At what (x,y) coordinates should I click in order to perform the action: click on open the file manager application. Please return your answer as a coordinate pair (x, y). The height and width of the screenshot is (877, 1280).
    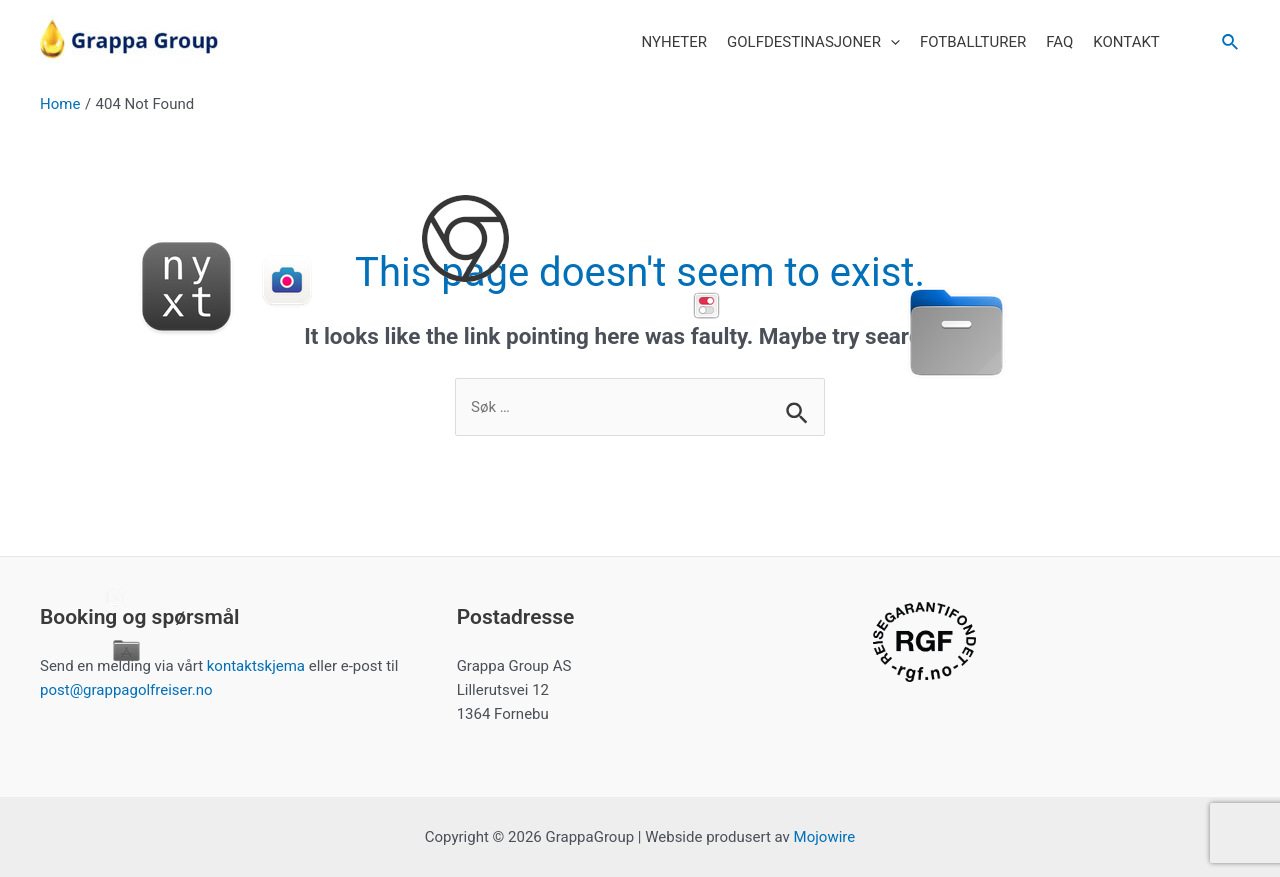
    Looking at the image, I should click on (956, 332).